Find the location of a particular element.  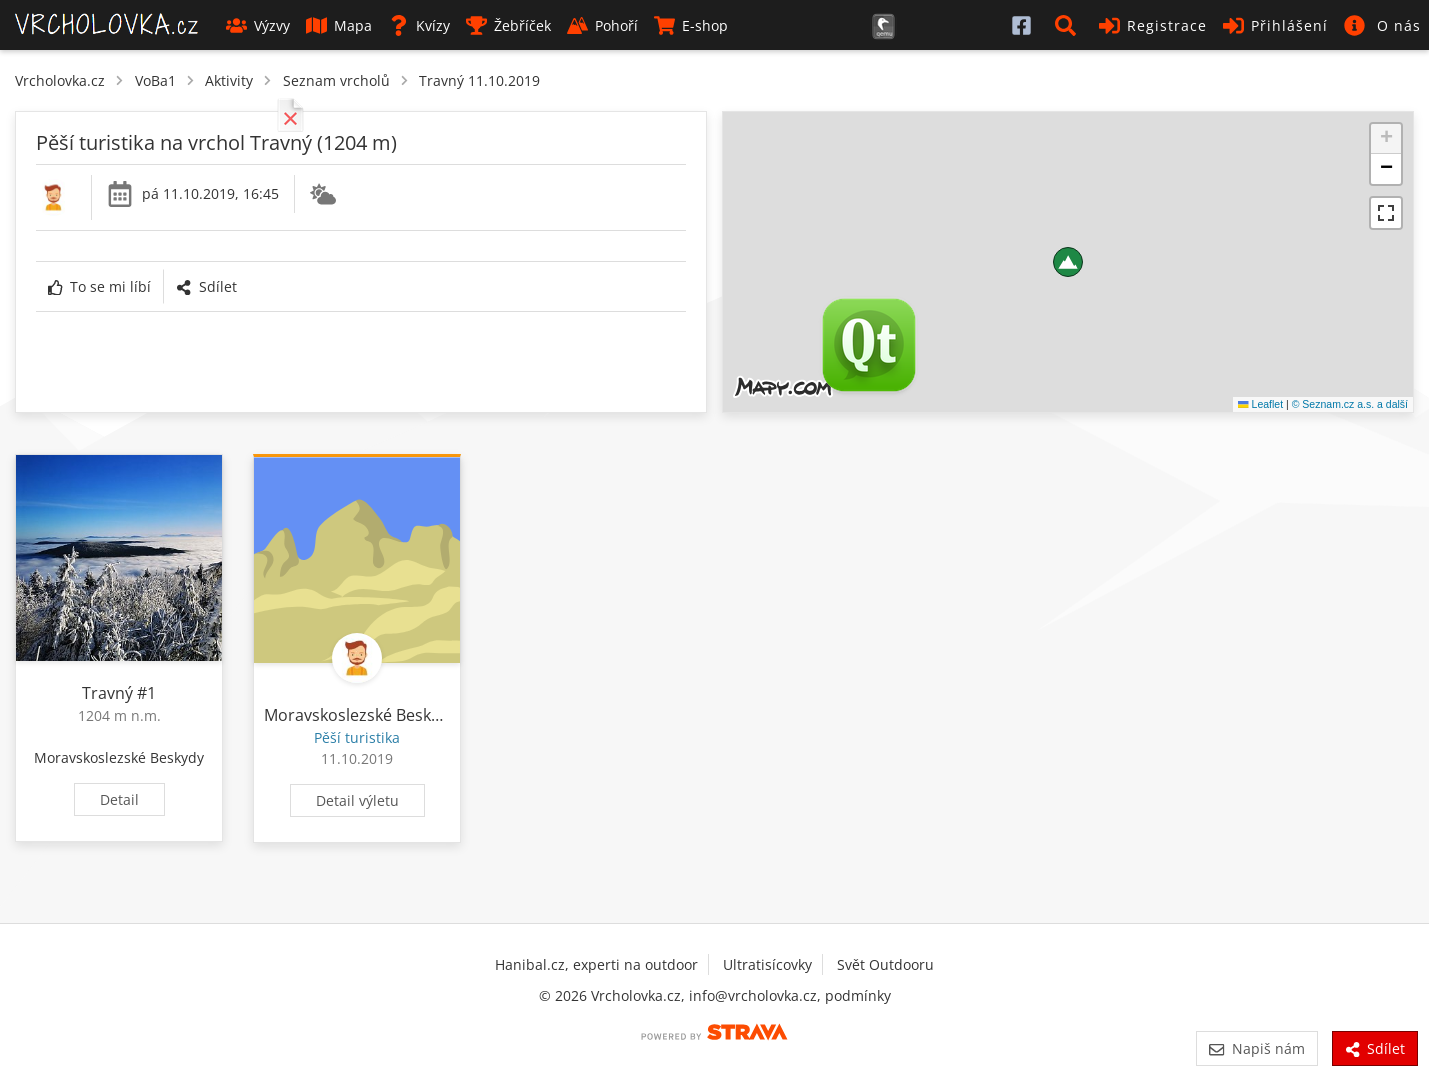

a broken or invalid symbolic link file is located at coordinates (290, 115).